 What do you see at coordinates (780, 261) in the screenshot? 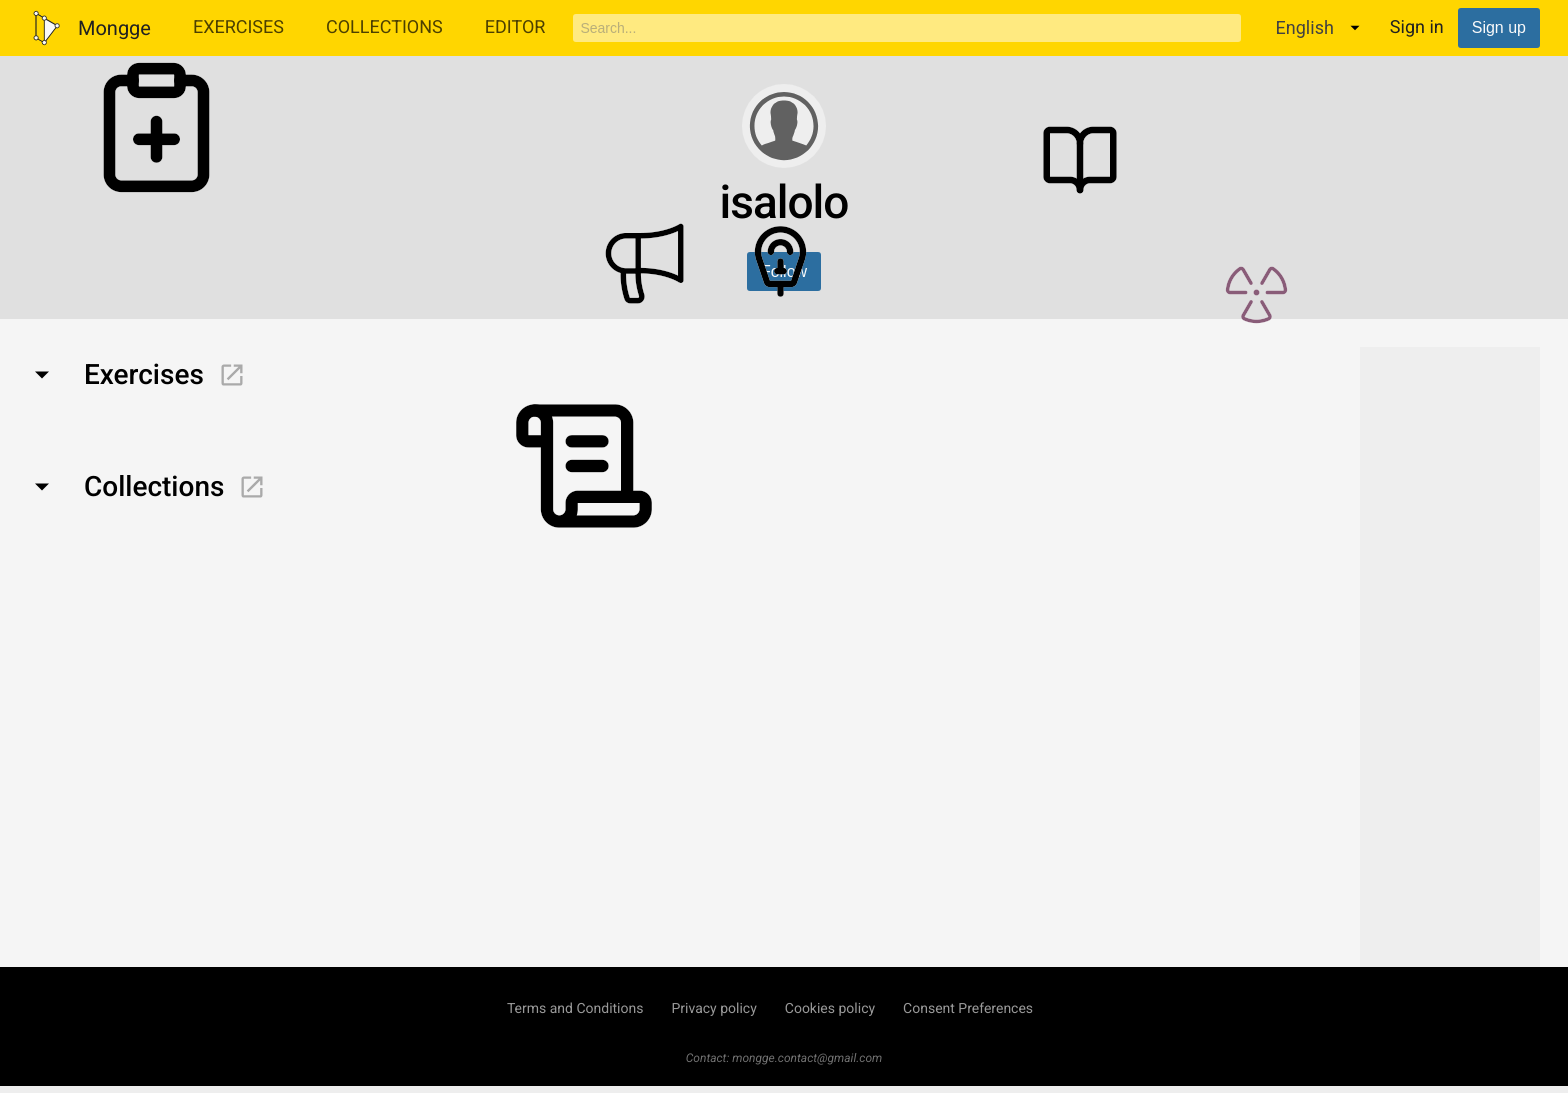
I see `find nearby parking meters` at bounding box center [780, 261].